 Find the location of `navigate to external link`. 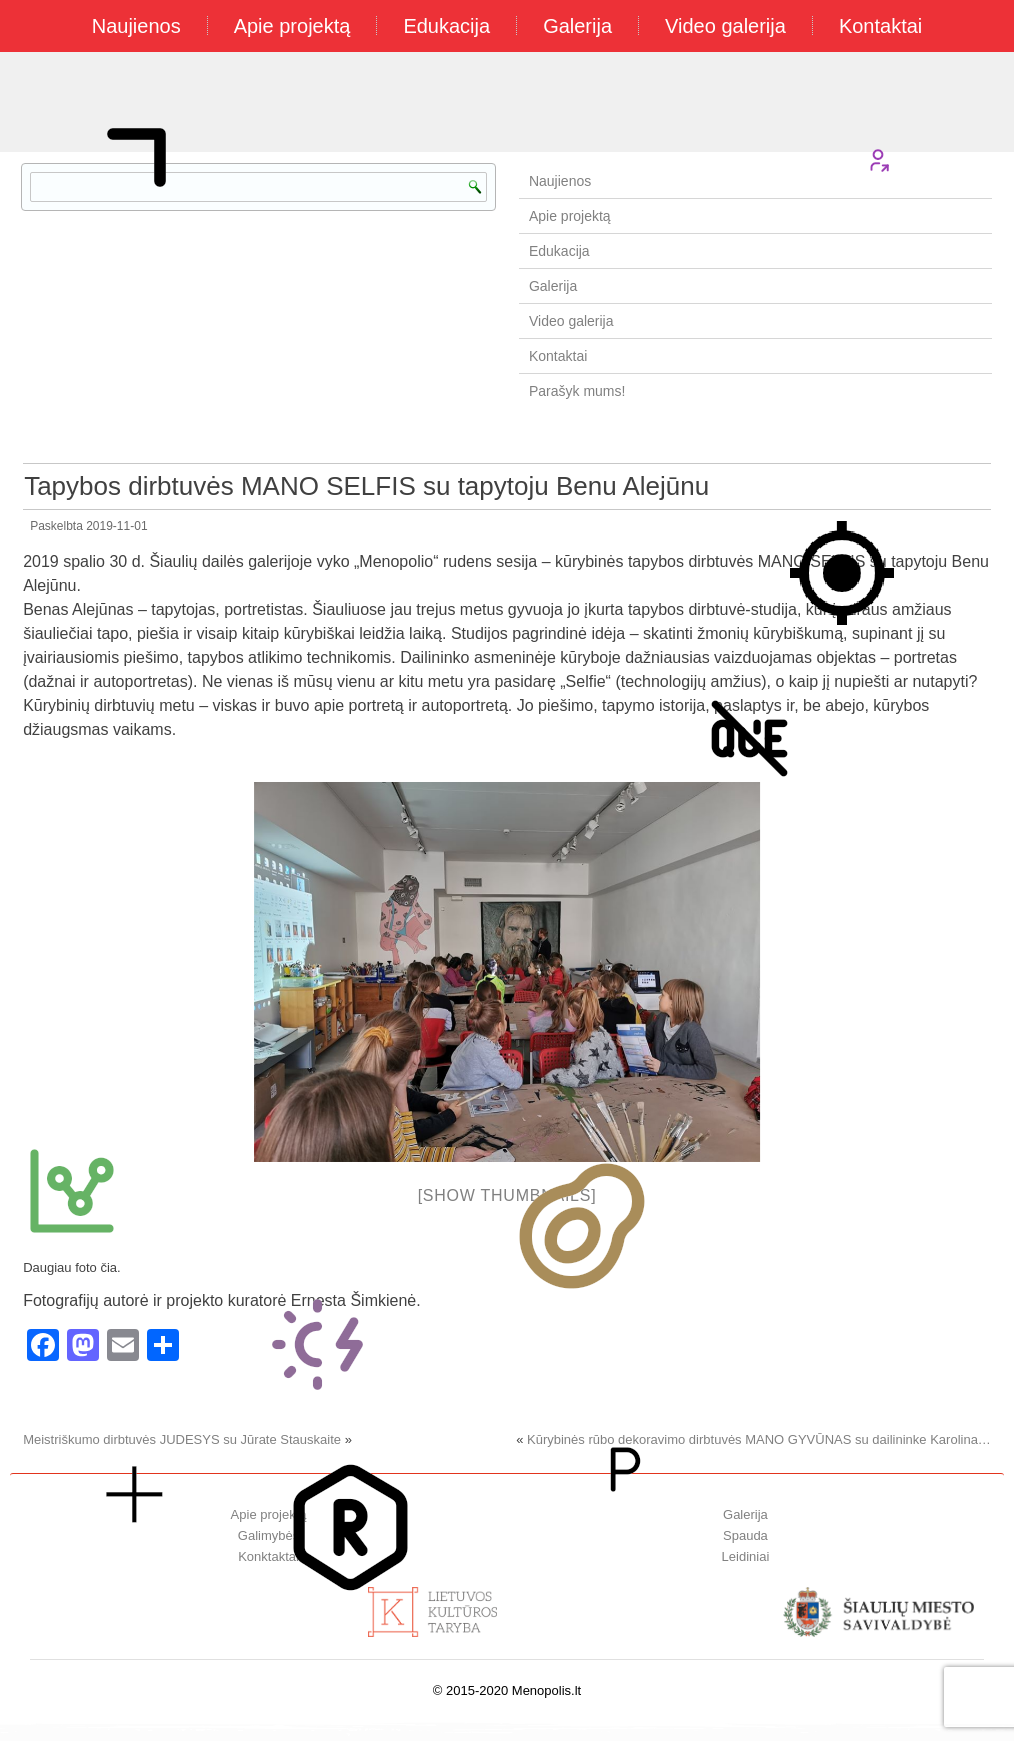

navigate to external link is located at coordinates (136, 157).